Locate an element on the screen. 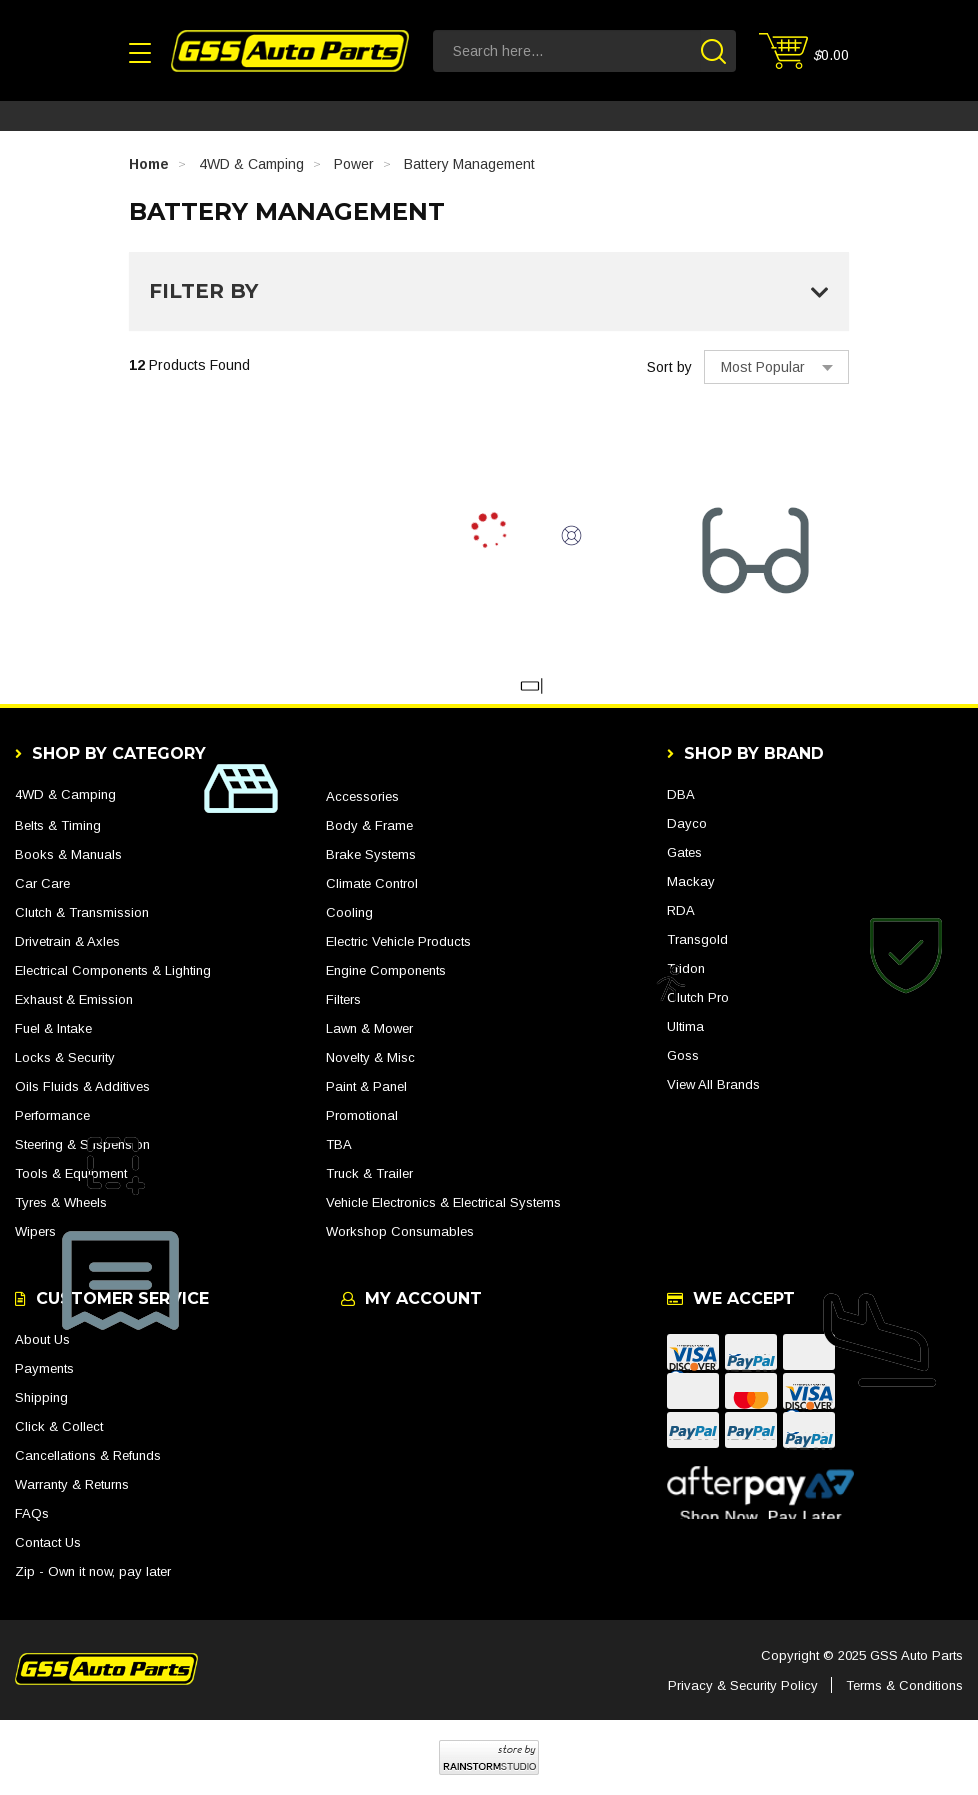 This screenshot has width=978, height=1795. pedestrian or walking directions mode is located at coordinates (671, 983).